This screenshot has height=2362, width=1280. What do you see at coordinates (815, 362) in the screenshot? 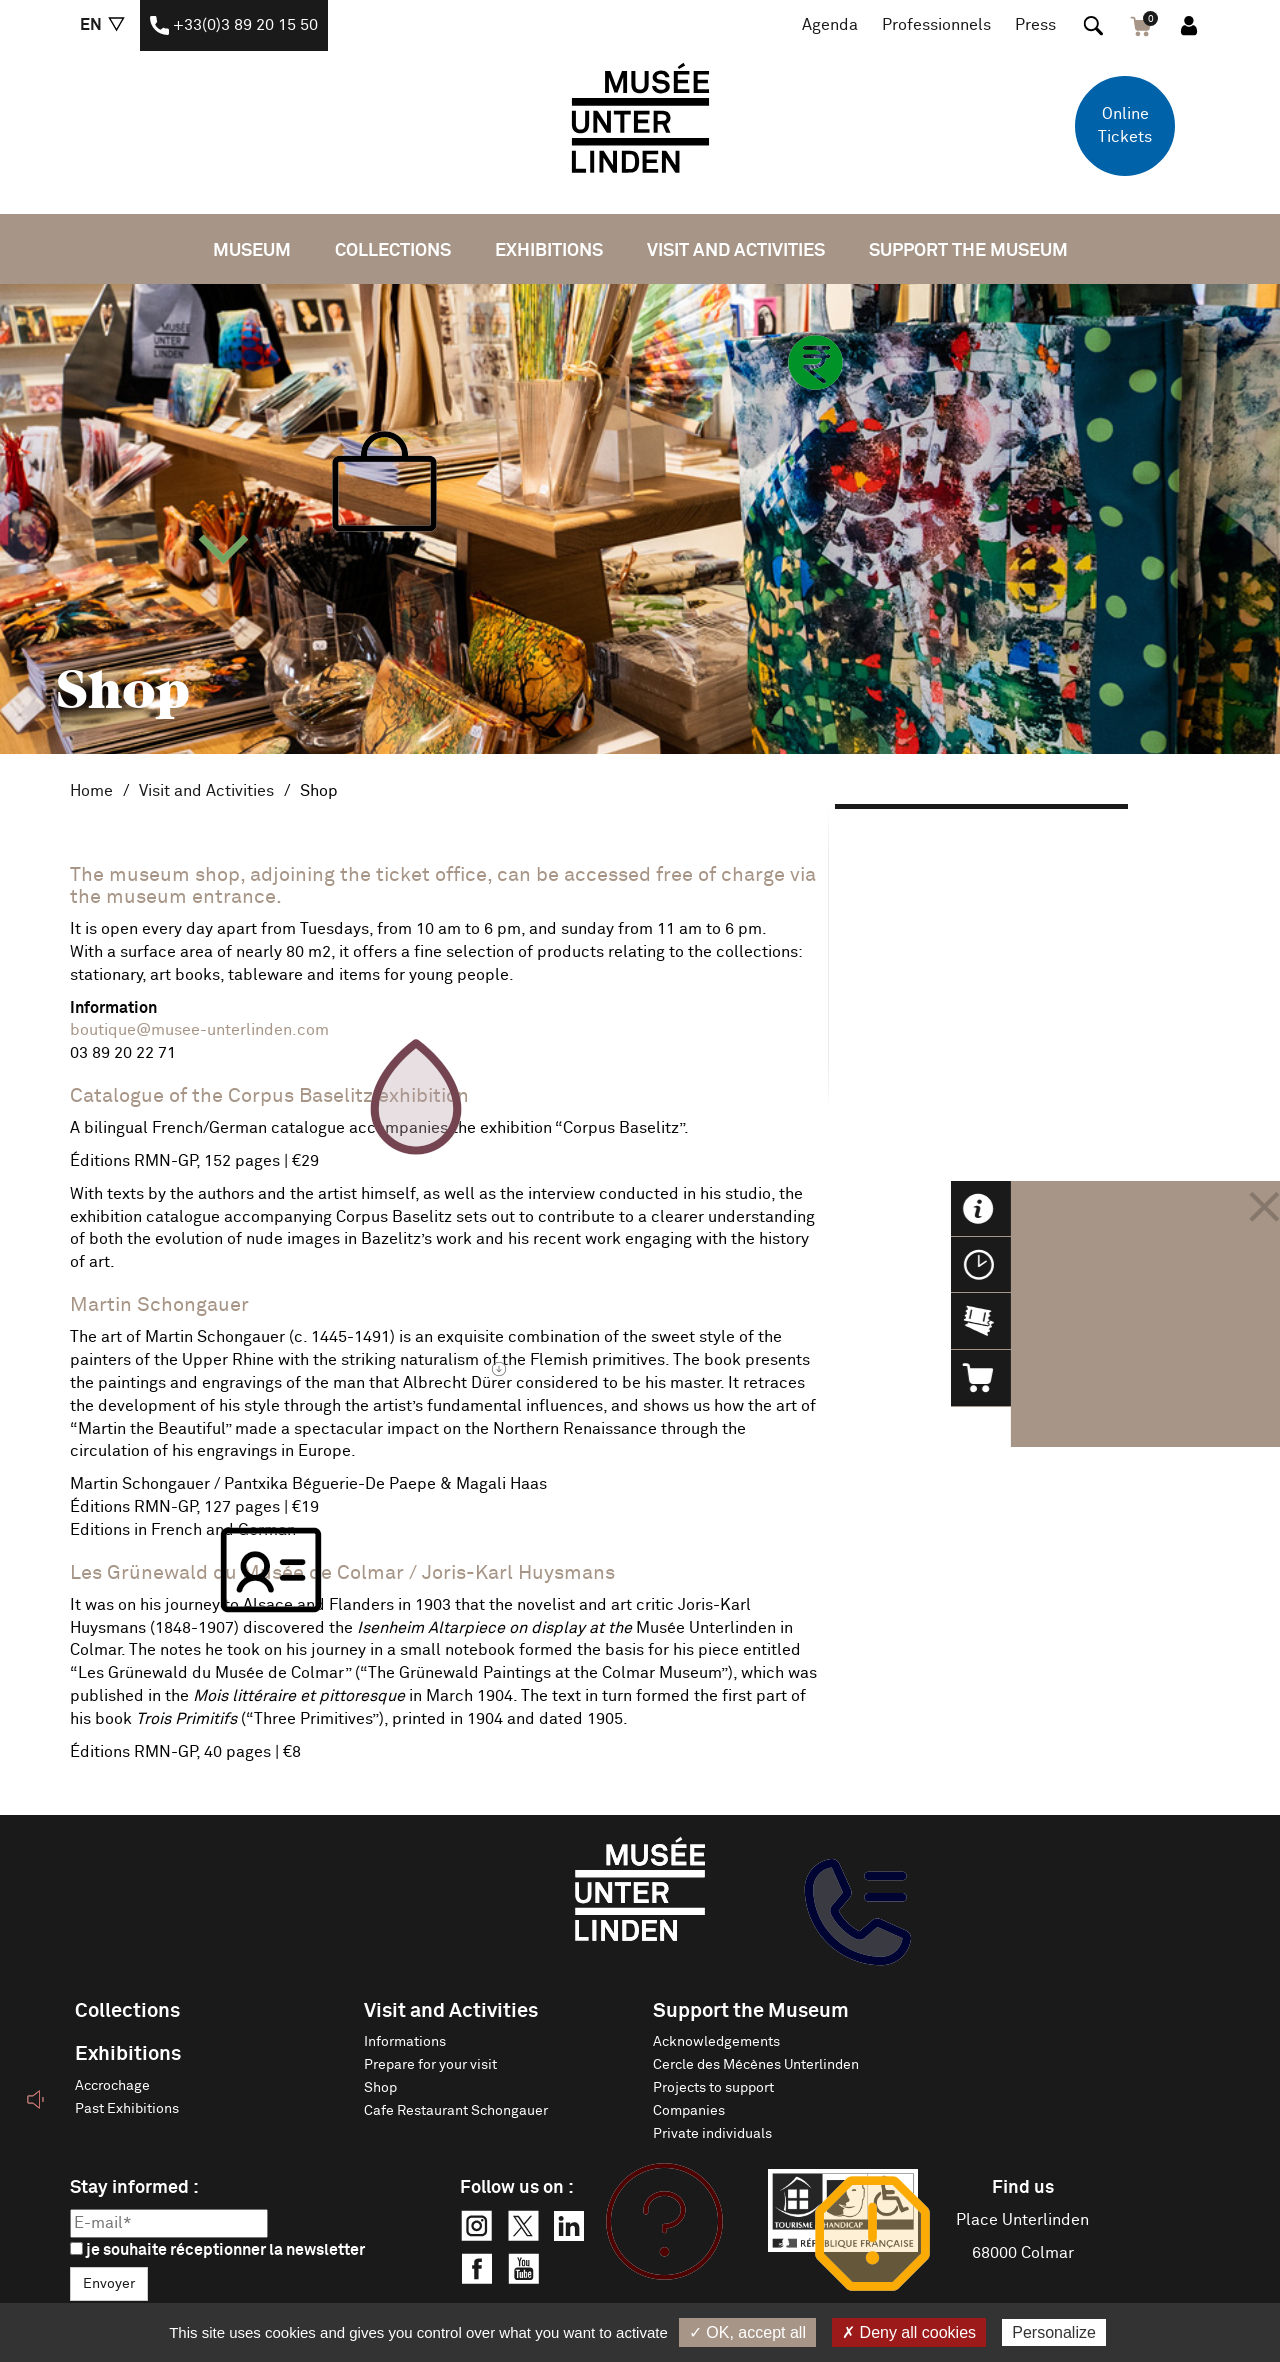
I see `view price in Indian rupees` at bounding box center [815, 362].